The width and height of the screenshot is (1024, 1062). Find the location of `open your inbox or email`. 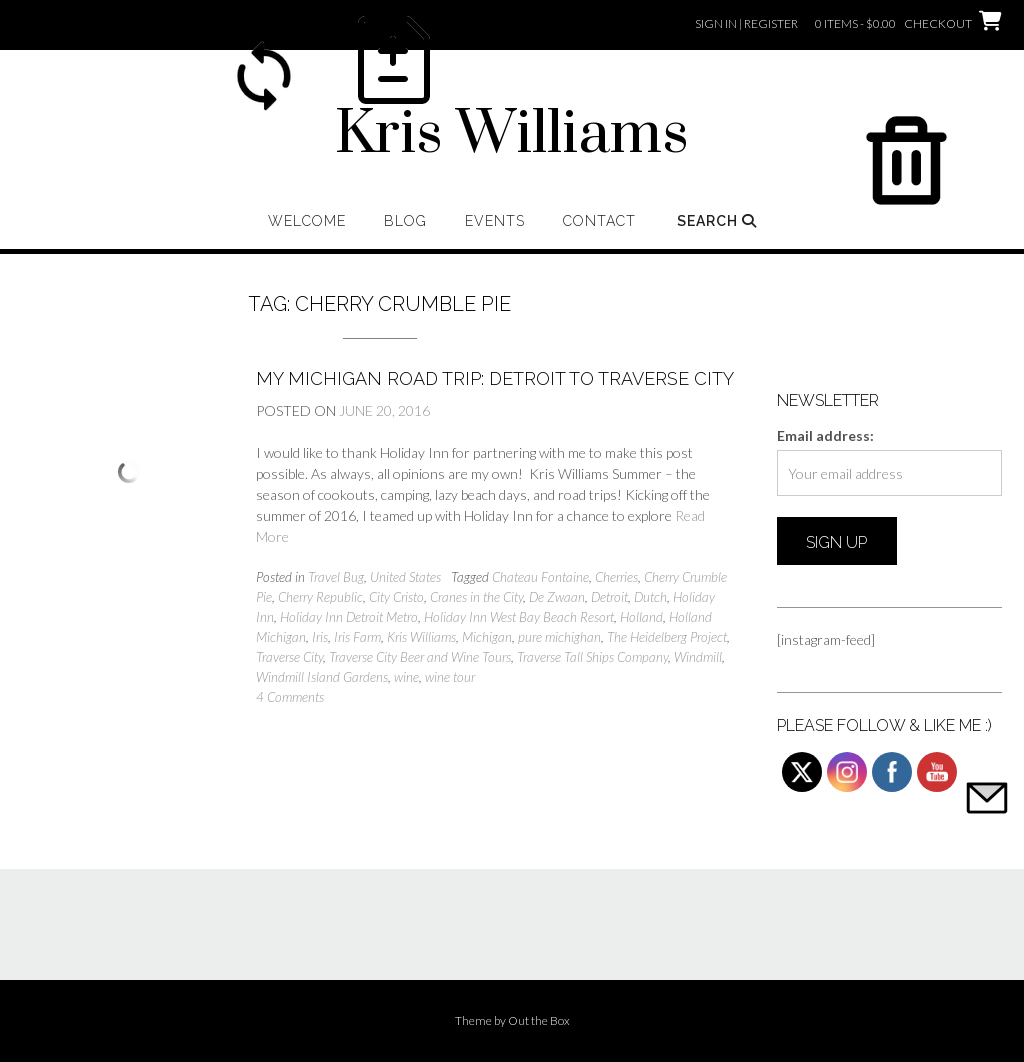

open your inbox or email is located at coordinates (987, 798).